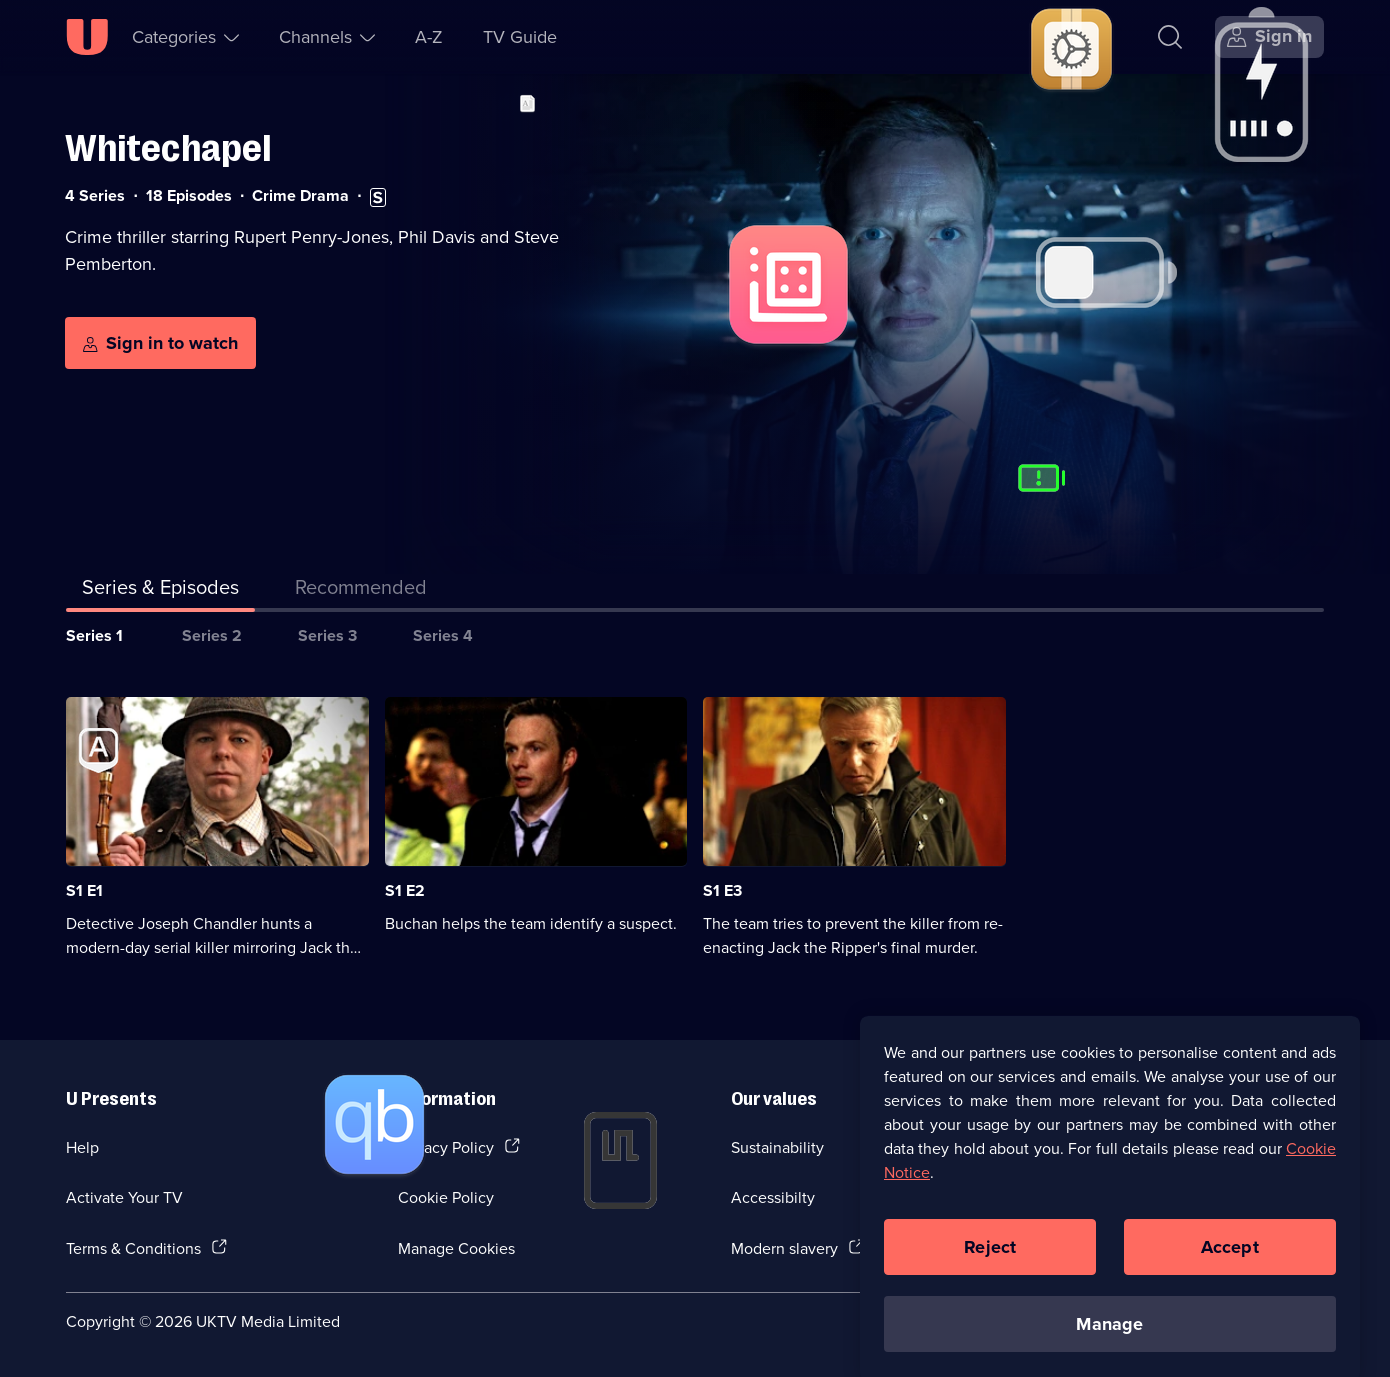 The image size is (1390, 1377). I want to click on authenticate using a smartcard, so click(620, 1160).